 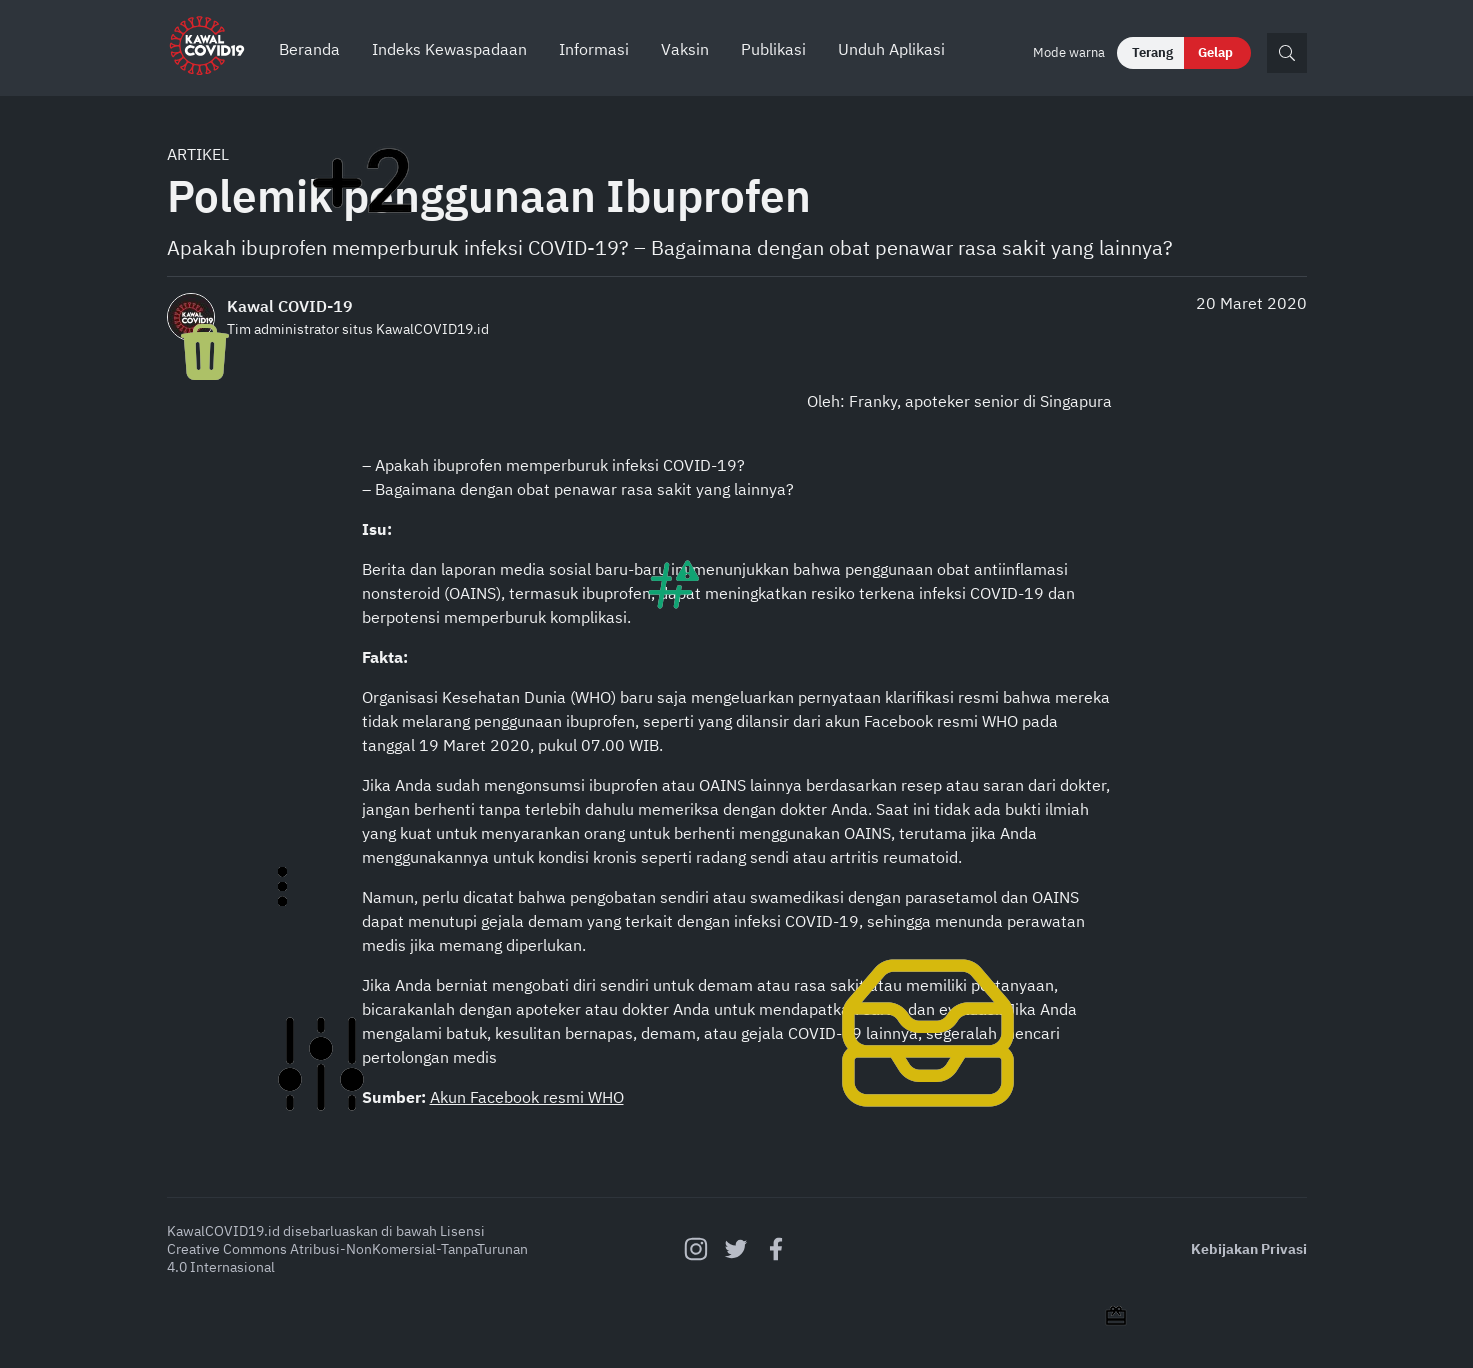 What do you see at coordinates (671, 585) in the screenshot?
I see `indicates an age-restricted or nsfw text channel` at bounding box center [671, 585].